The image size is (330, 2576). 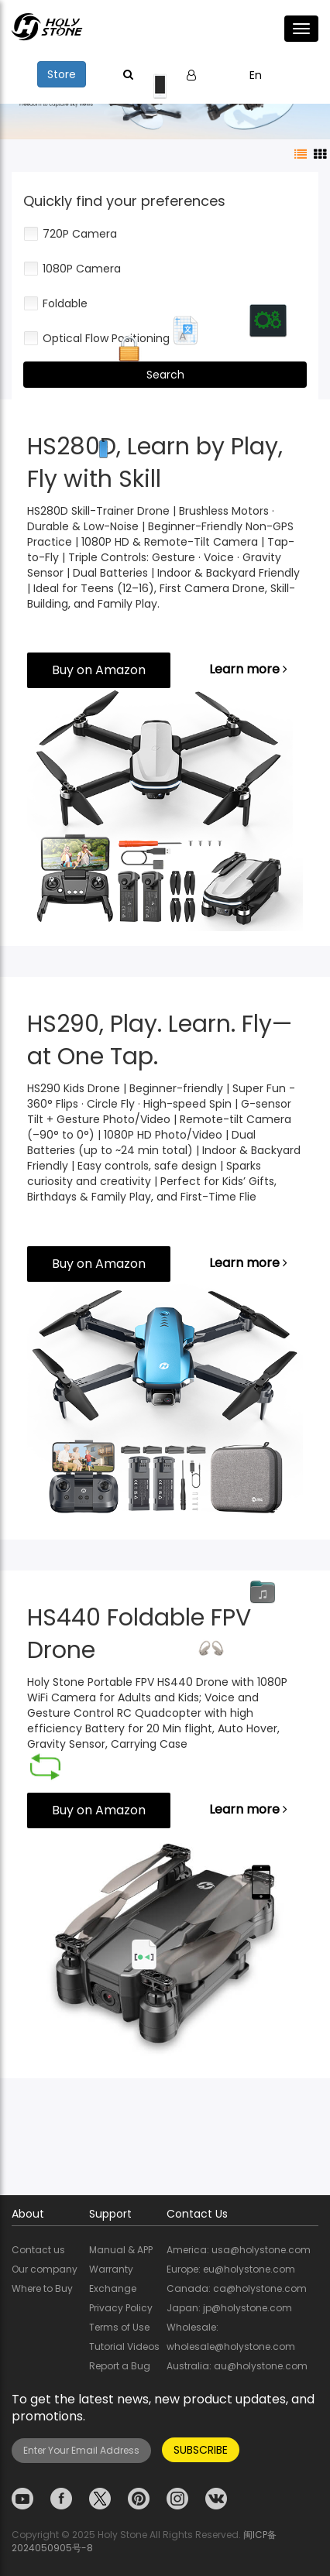 I want to click on connect to wireless earbuds, so click(x=211, y=1649).